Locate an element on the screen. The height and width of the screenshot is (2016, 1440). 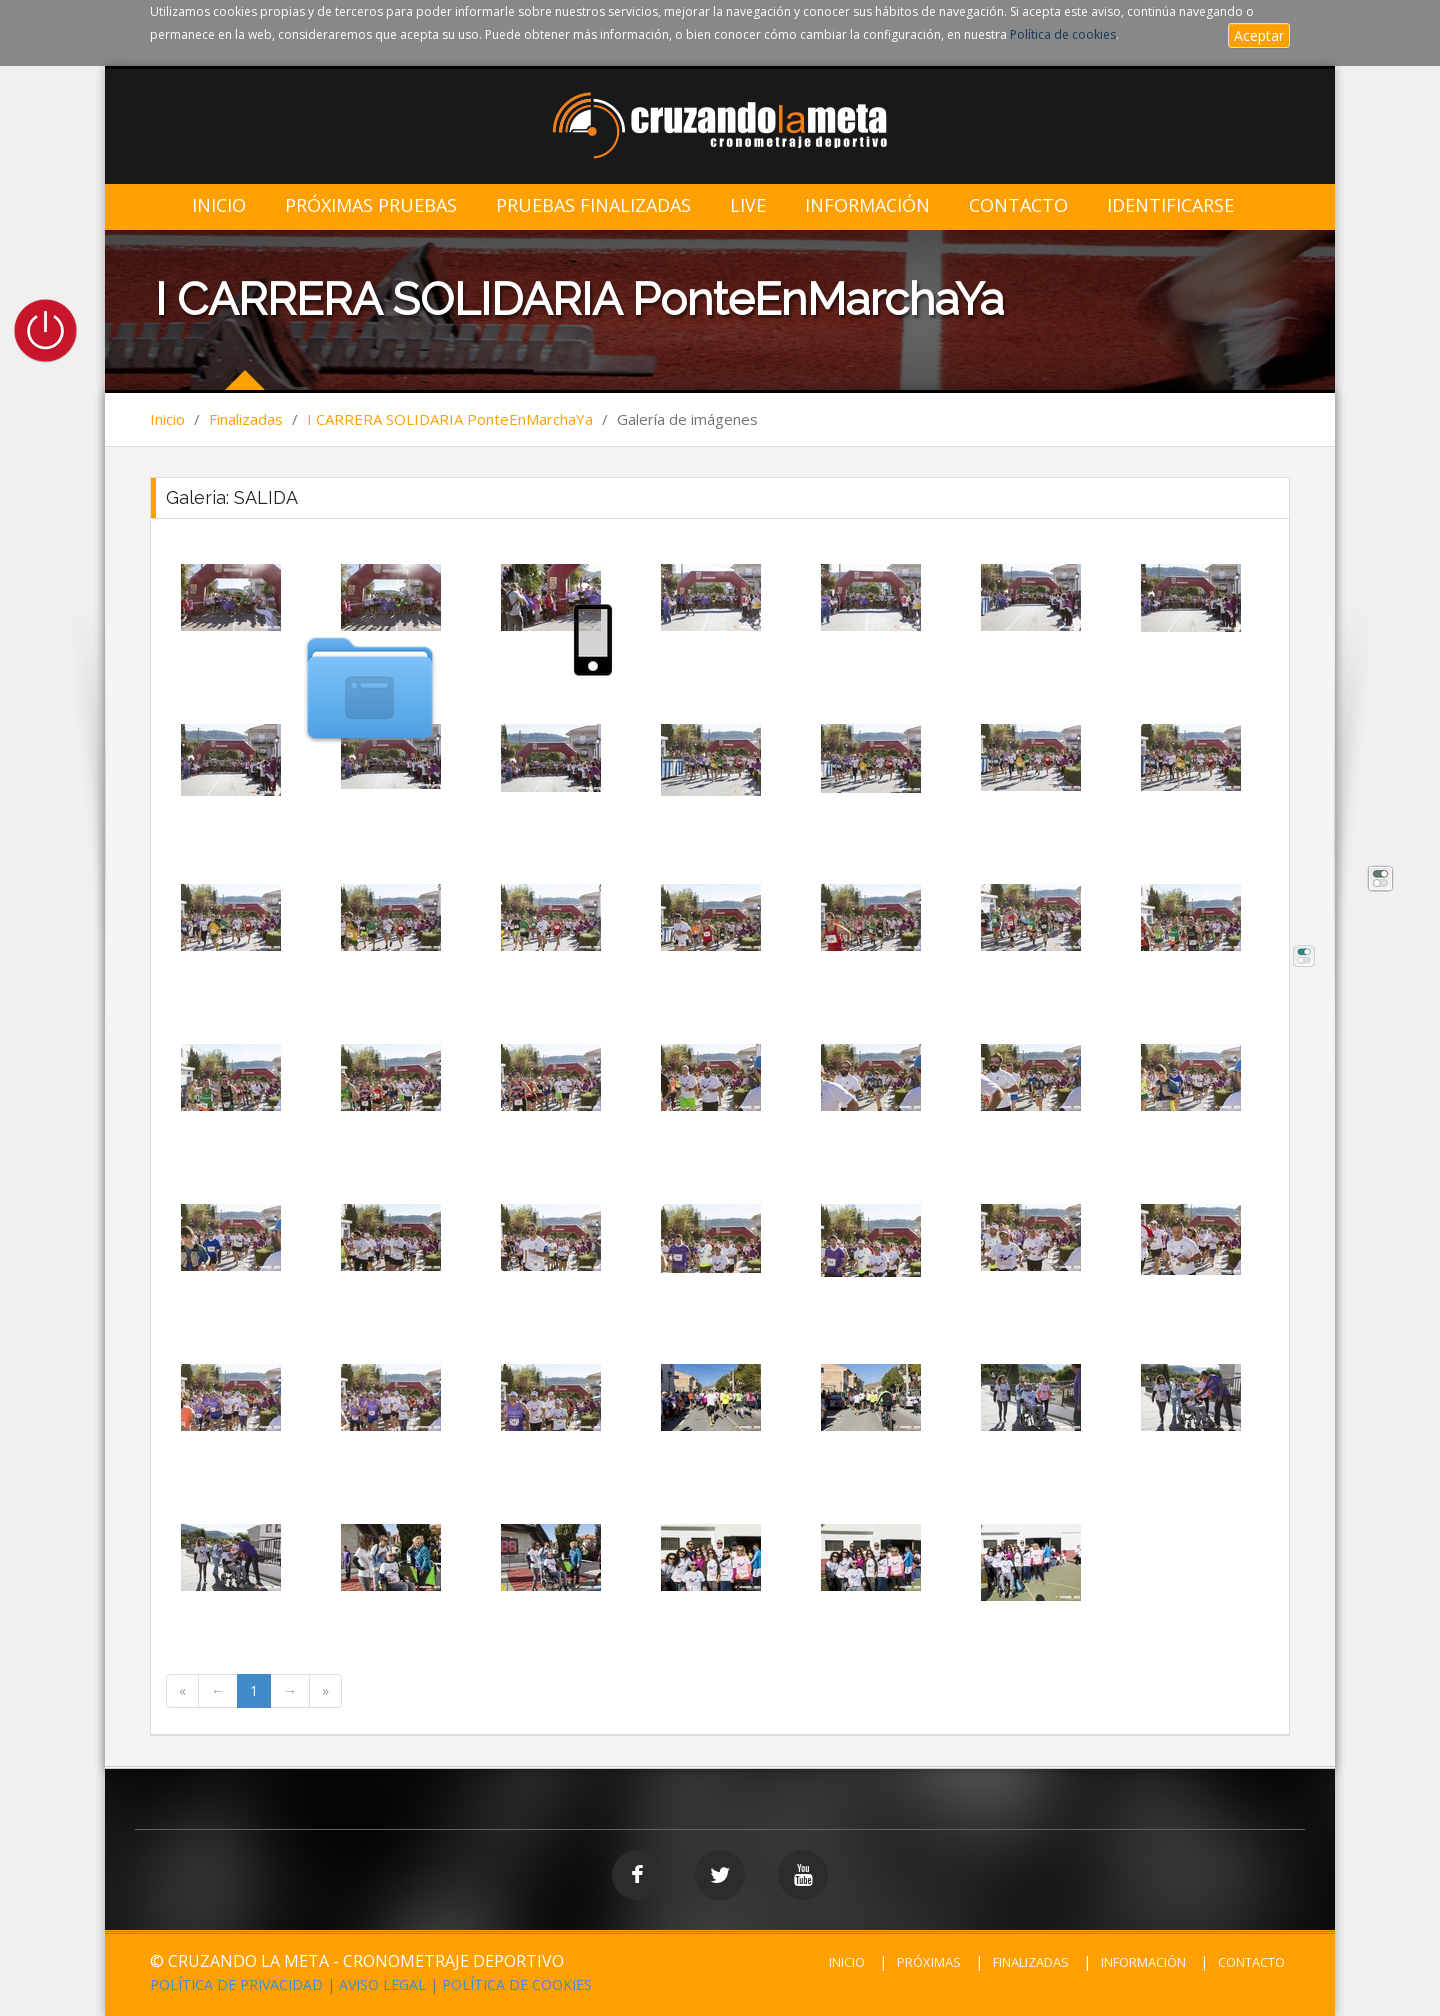
shut down or power off the system is located at coordinates (45, 330).